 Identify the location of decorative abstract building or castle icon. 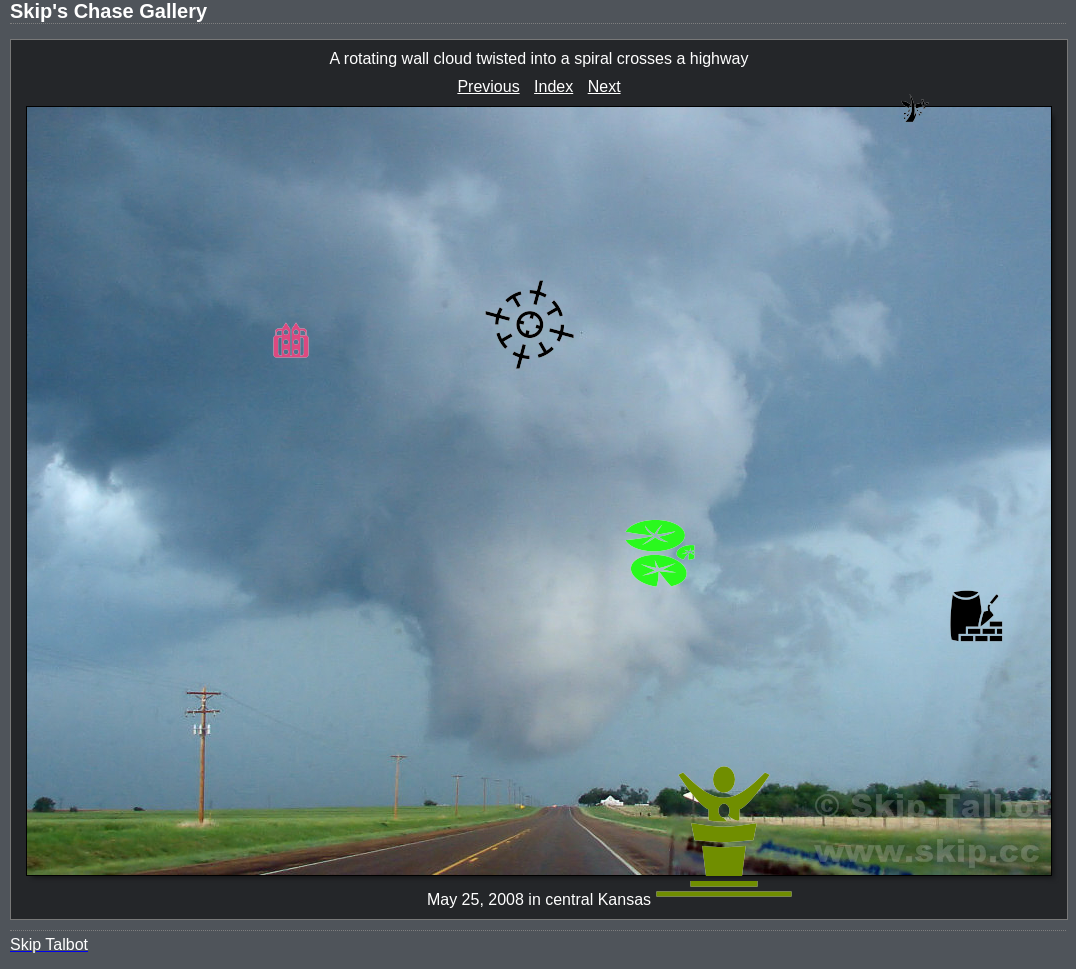
(291, 340).